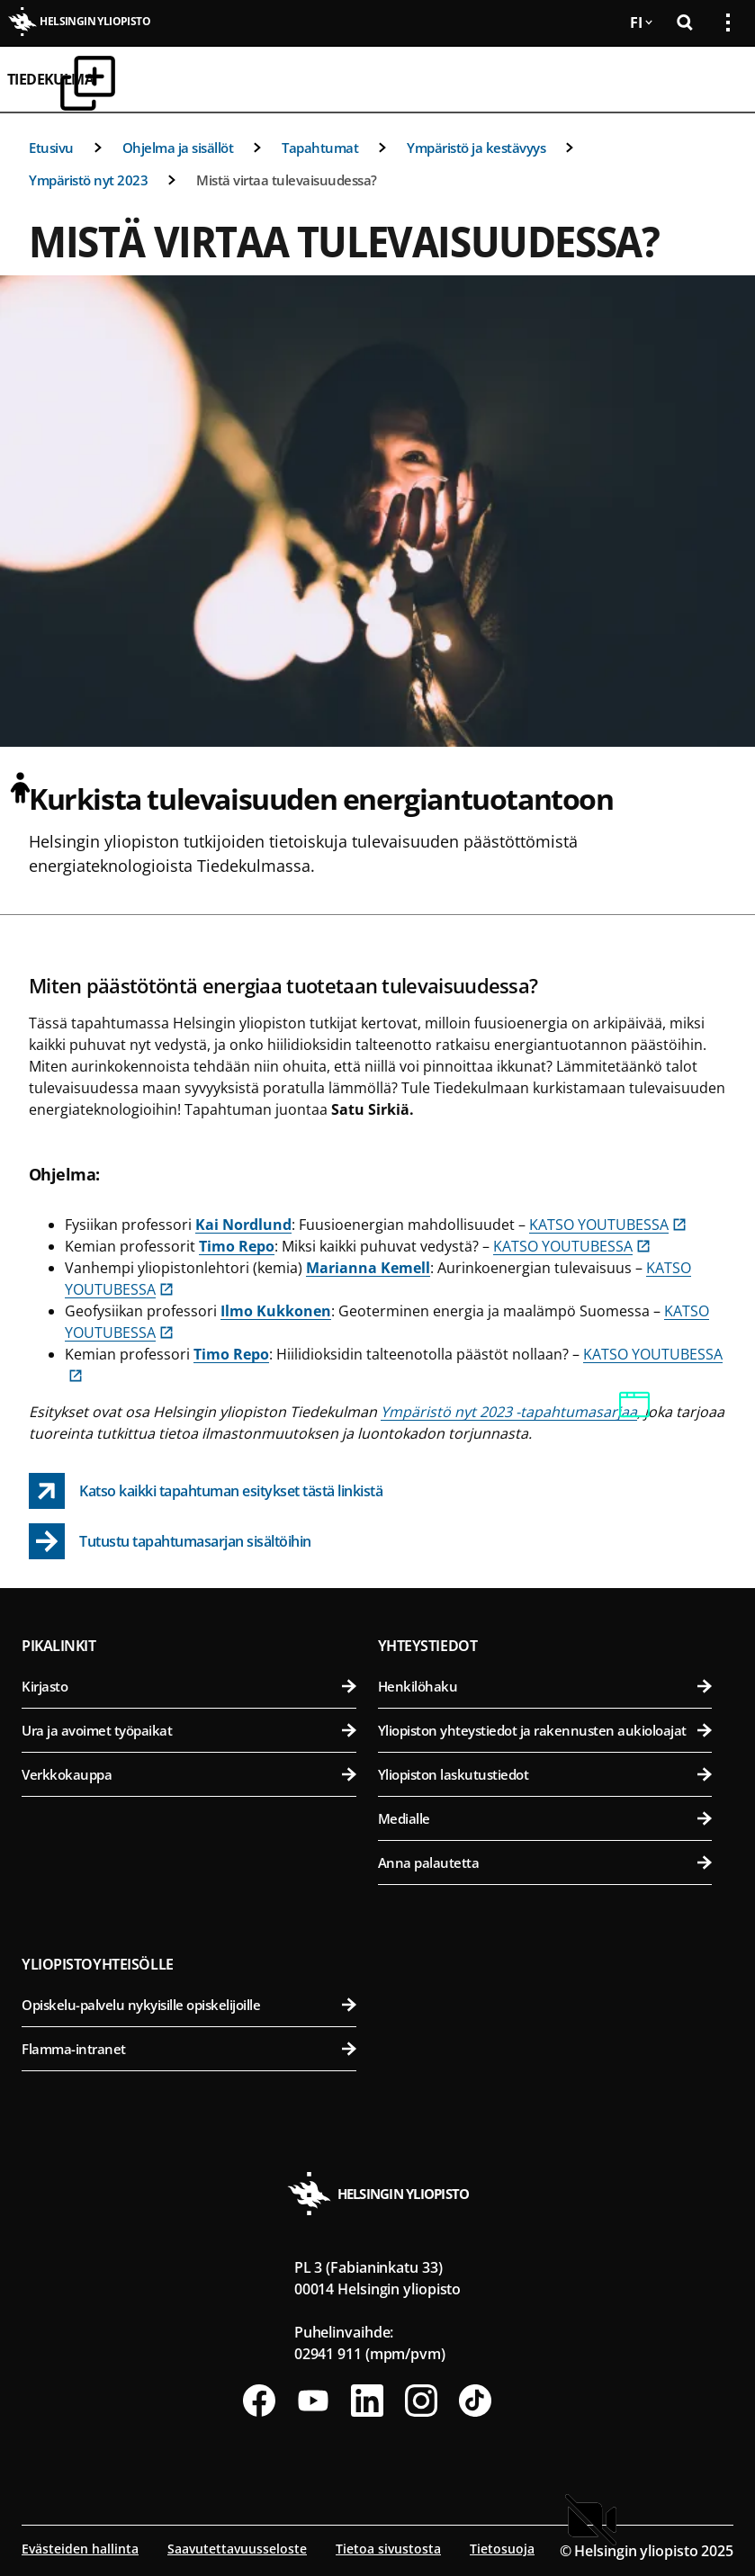 Image resolution: width=755 pixels, height=2576 pixels. Describe the element at coordinates (20, 787) in the screenshot. I see `indicates child-friendly or family content` at that location.